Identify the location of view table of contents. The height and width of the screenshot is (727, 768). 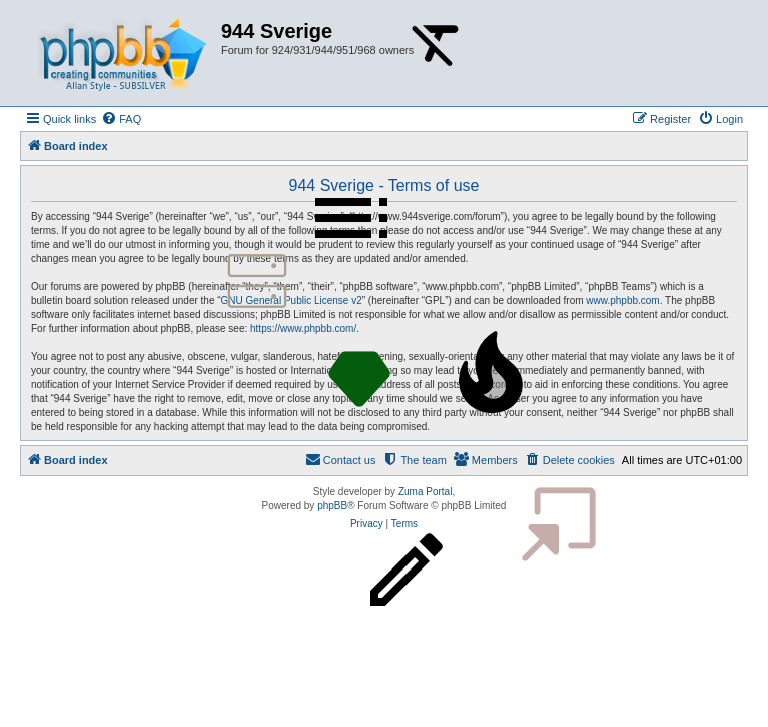
(351, 218).